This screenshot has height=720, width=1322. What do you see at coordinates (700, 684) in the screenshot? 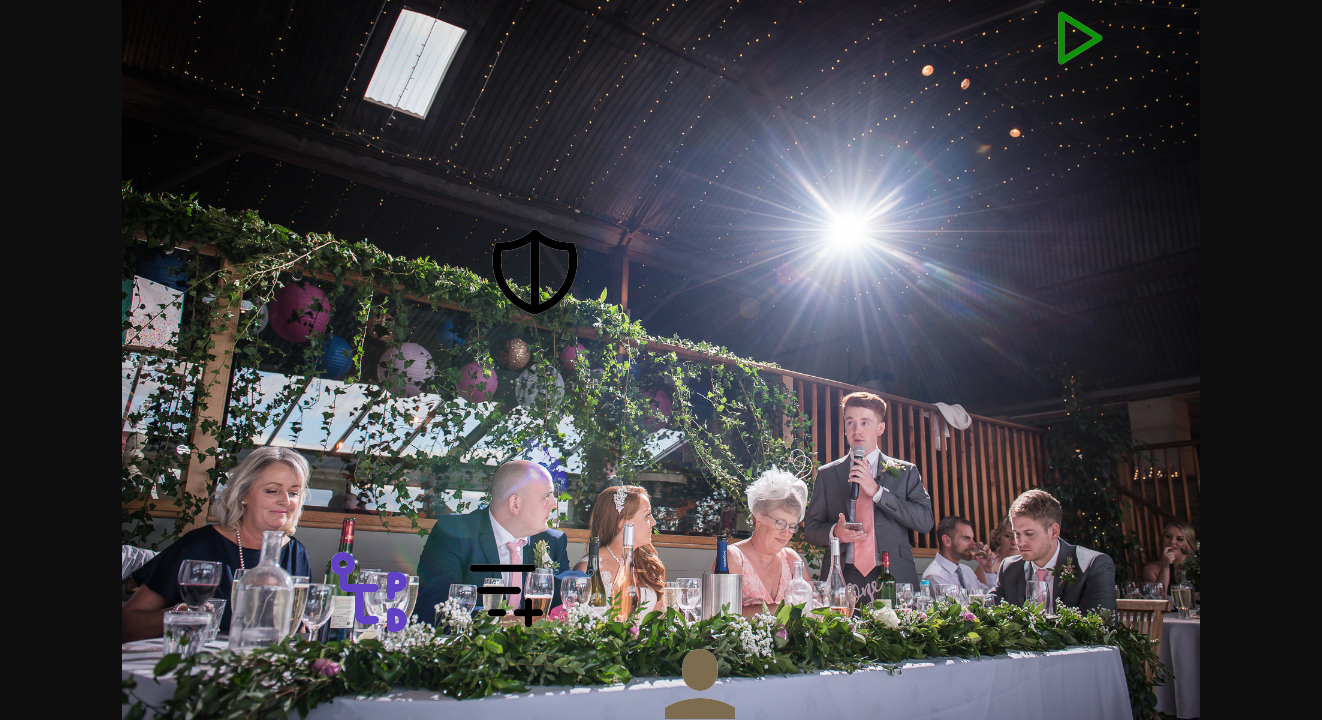
I see `view your profile` at bounding box center [700, 684].